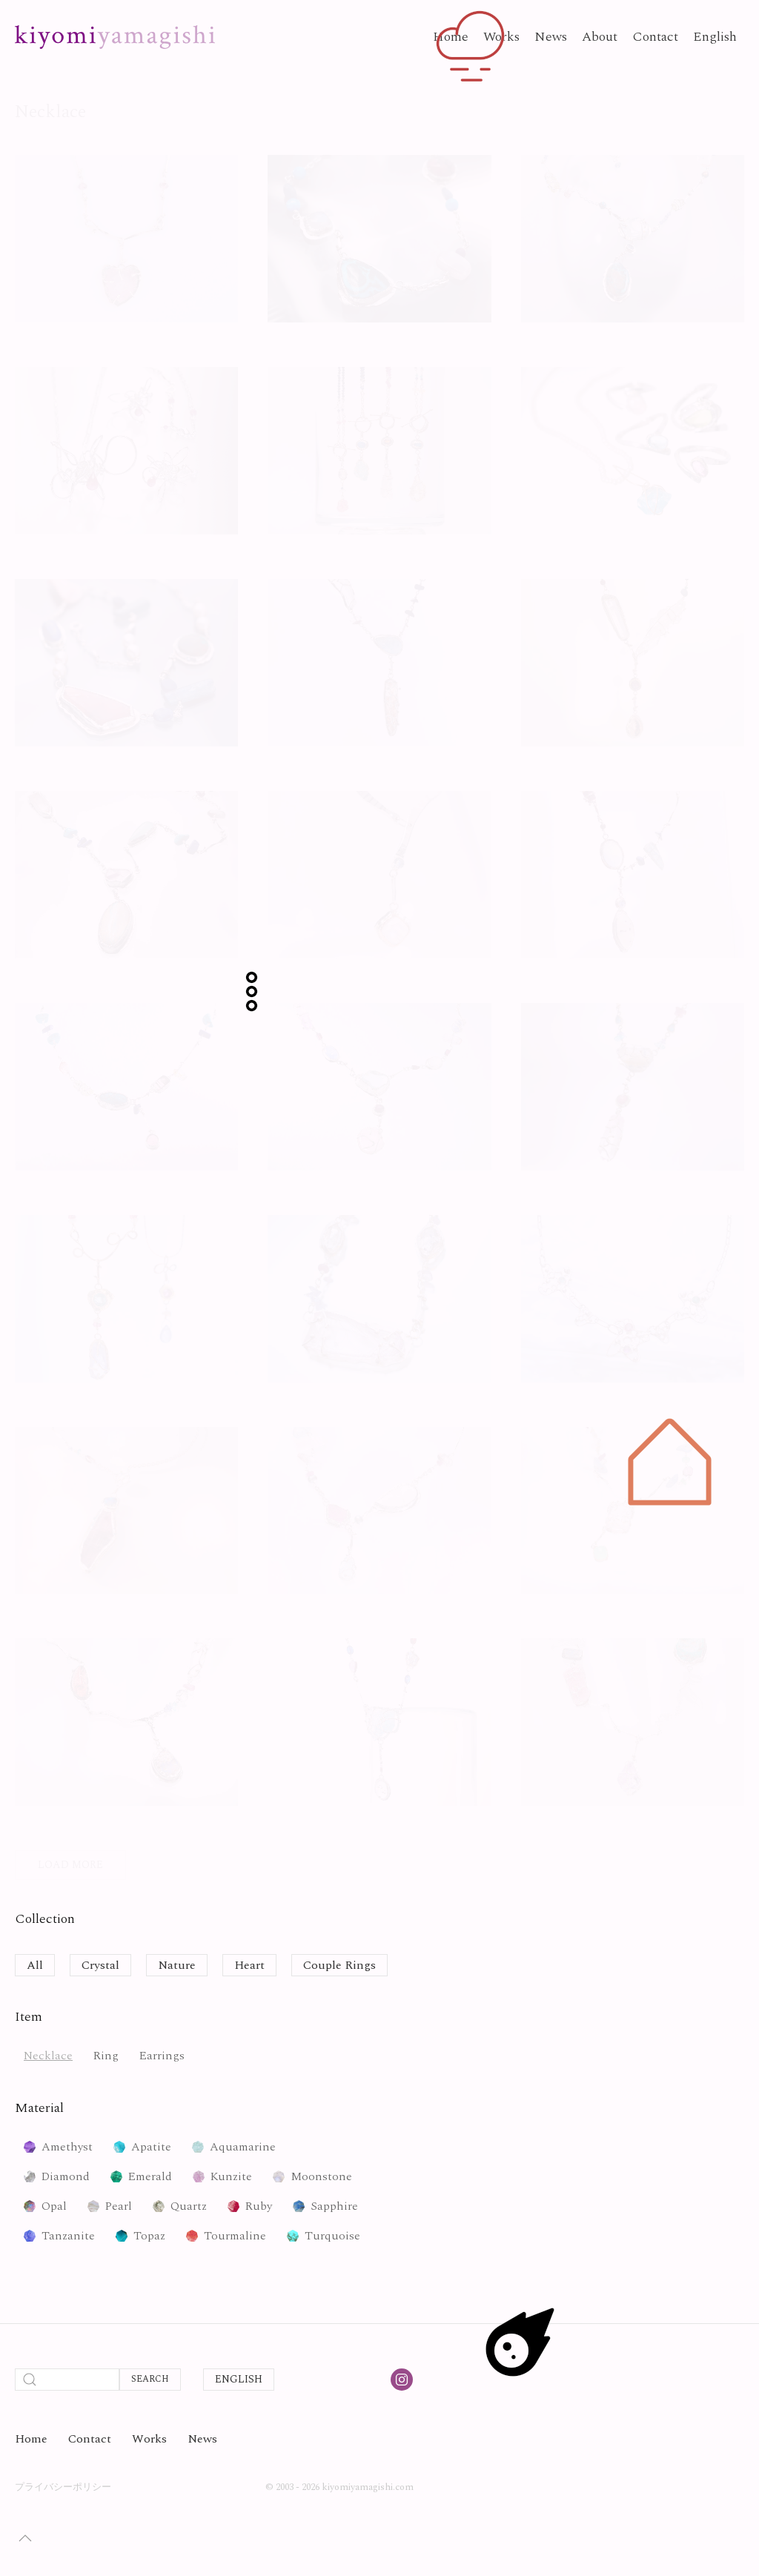  I want to click on navigate to home screen, so click(669, 1463).